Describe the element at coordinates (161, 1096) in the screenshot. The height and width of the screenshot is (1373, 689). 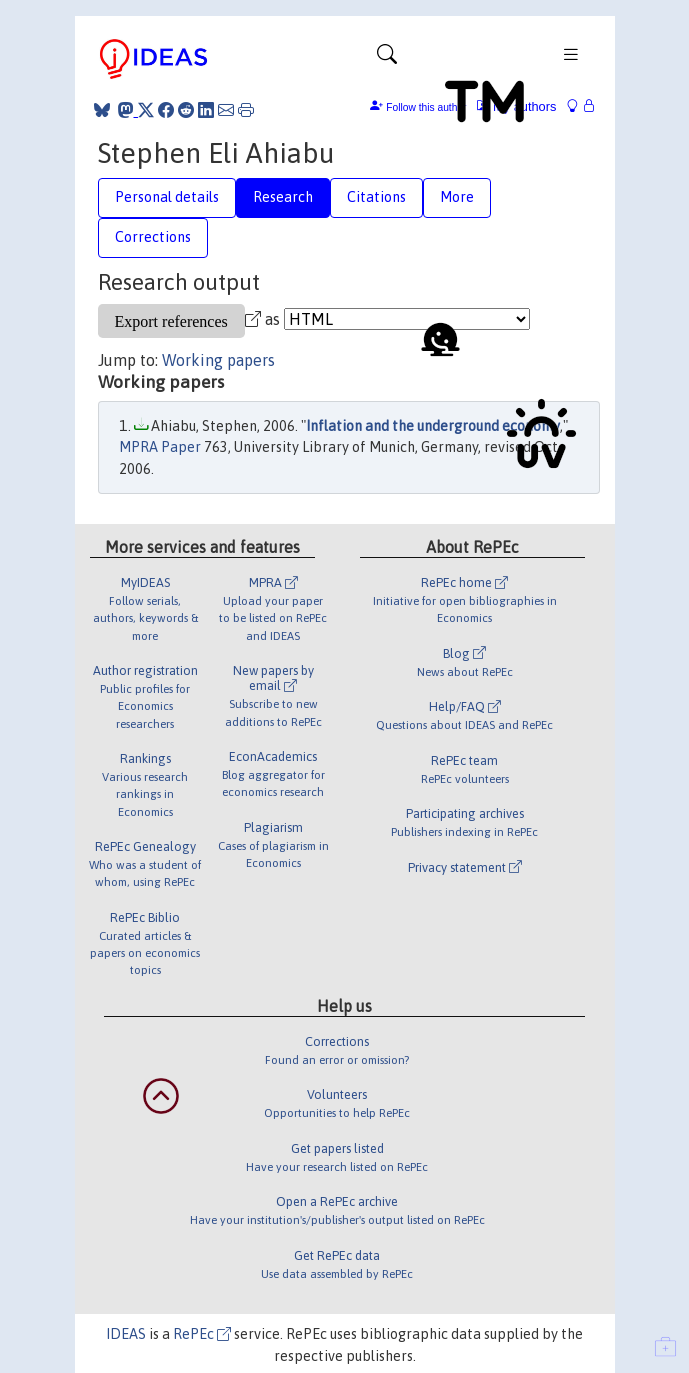
I see `scroll to top of page` at that location.